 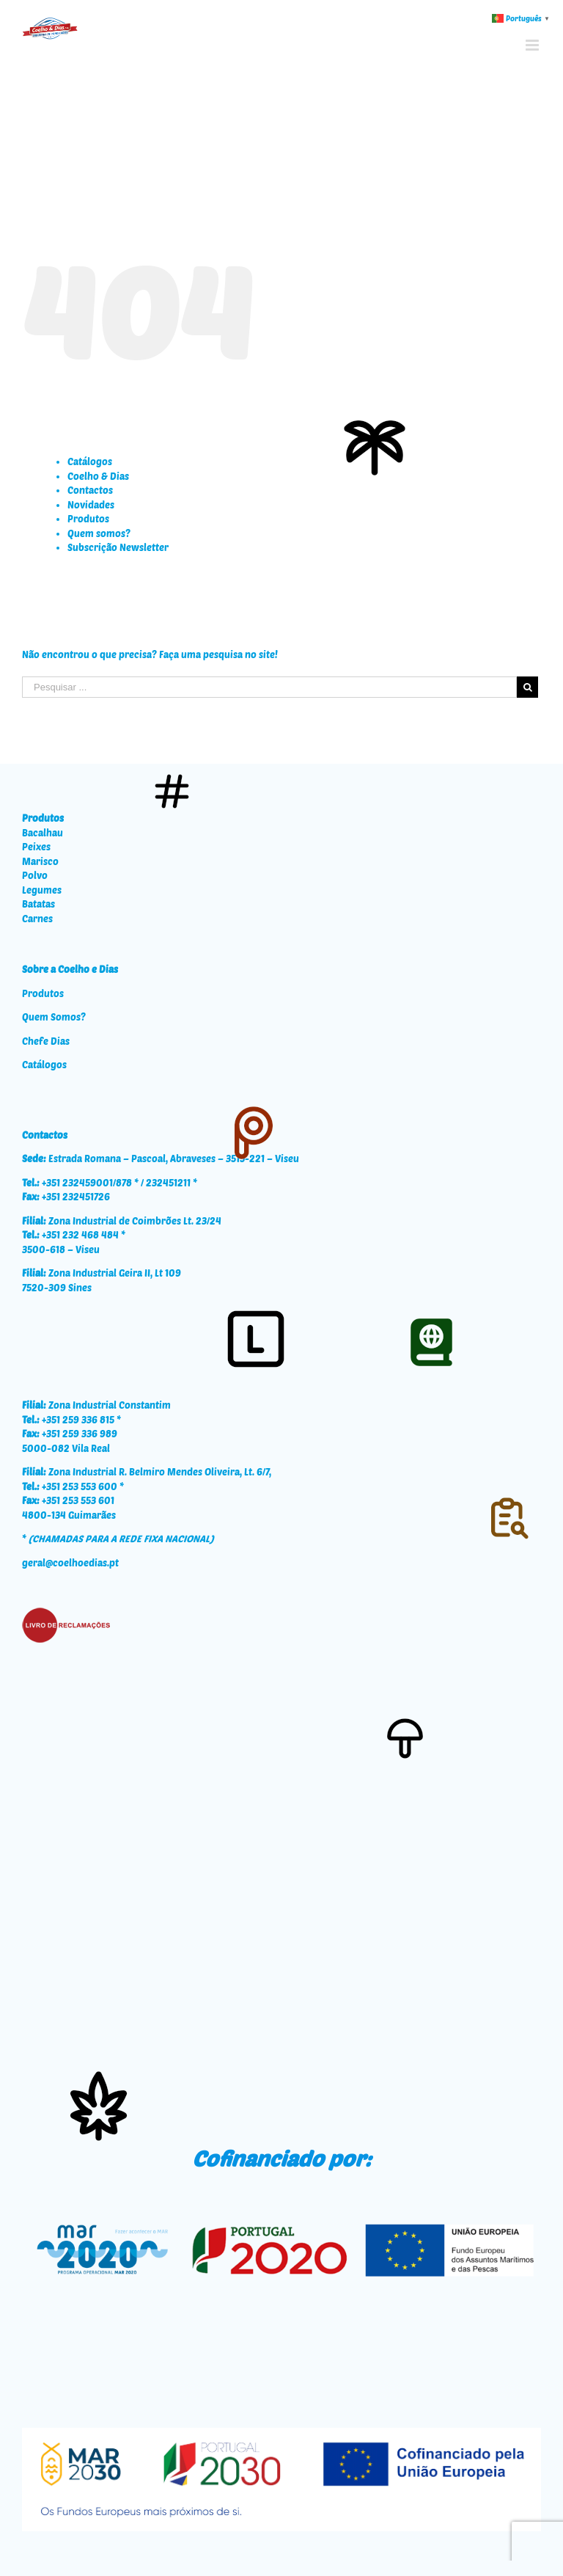 I want to click on indicates a tropical or vacation-related category, so click(x=375, y=447).